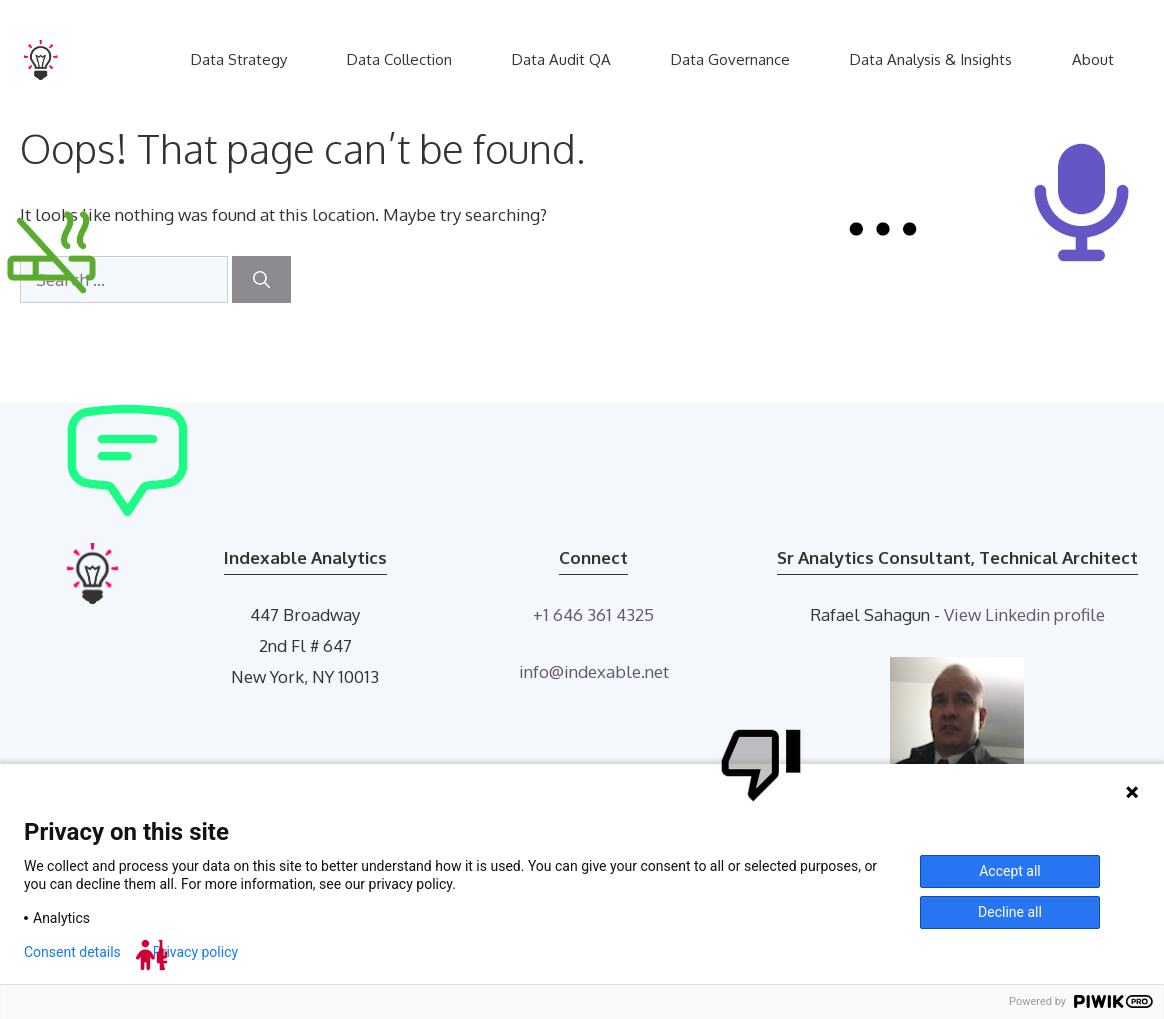  I want to click on dislike or downvote content, so click(761, 762).